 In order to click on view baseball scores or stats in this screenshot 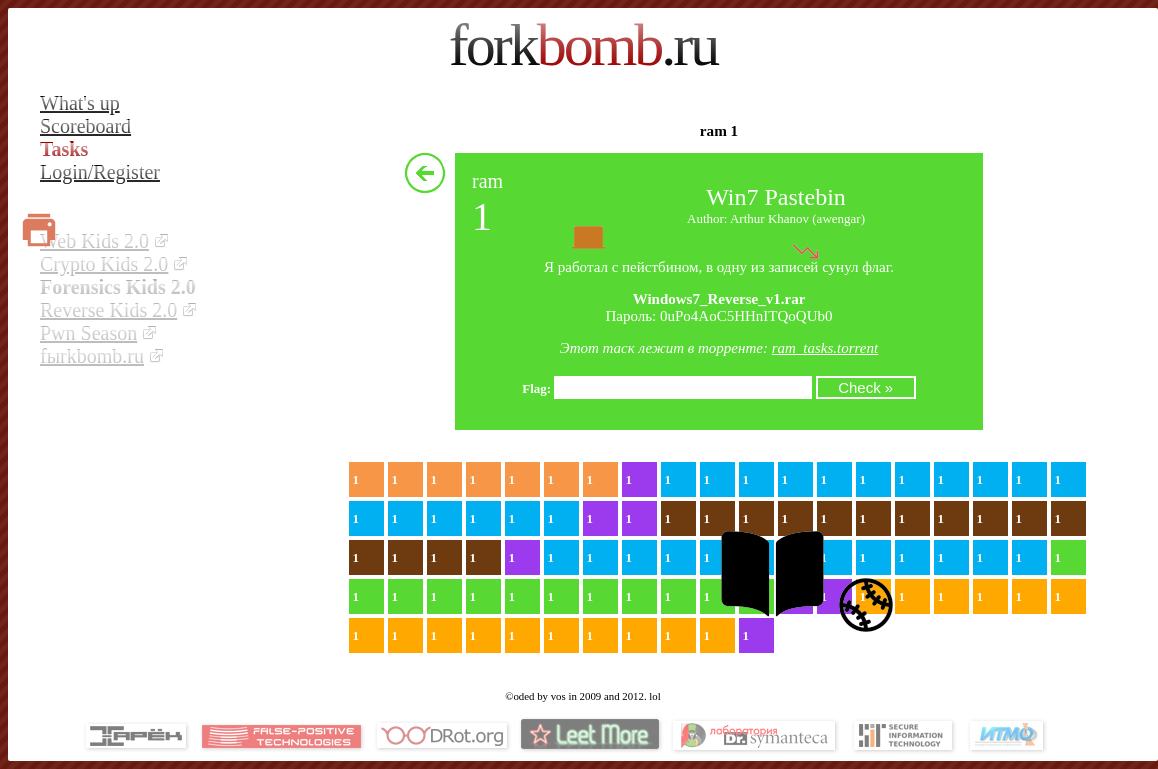, I will do `click(866, 605)`.